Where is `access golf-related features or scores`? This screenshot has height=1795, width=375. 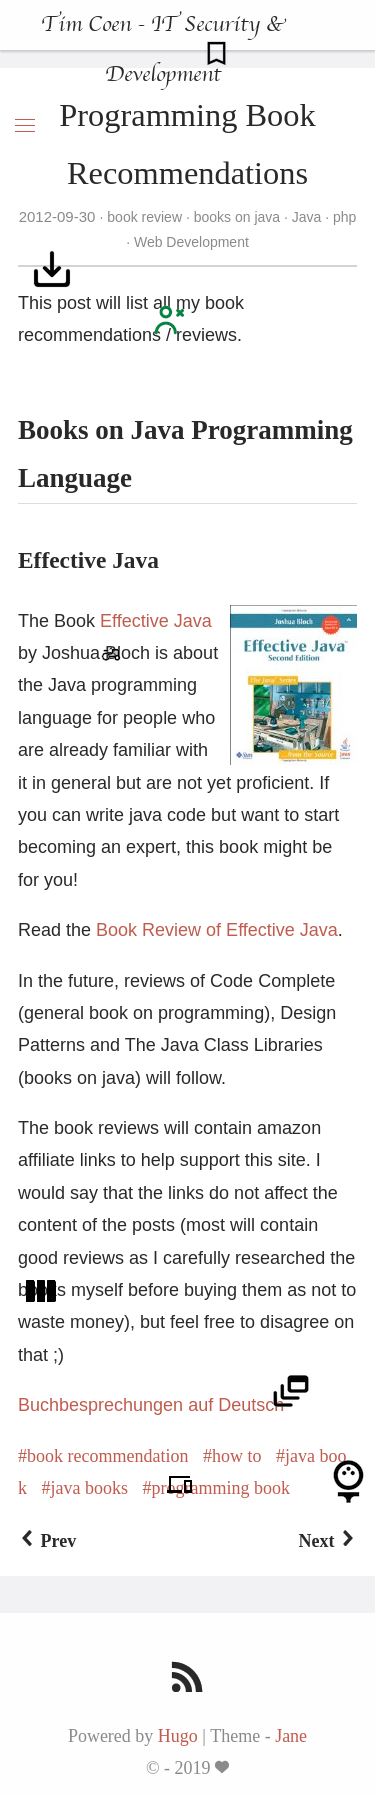 access golf-related features or scores is located at coordinates (348, 1481).